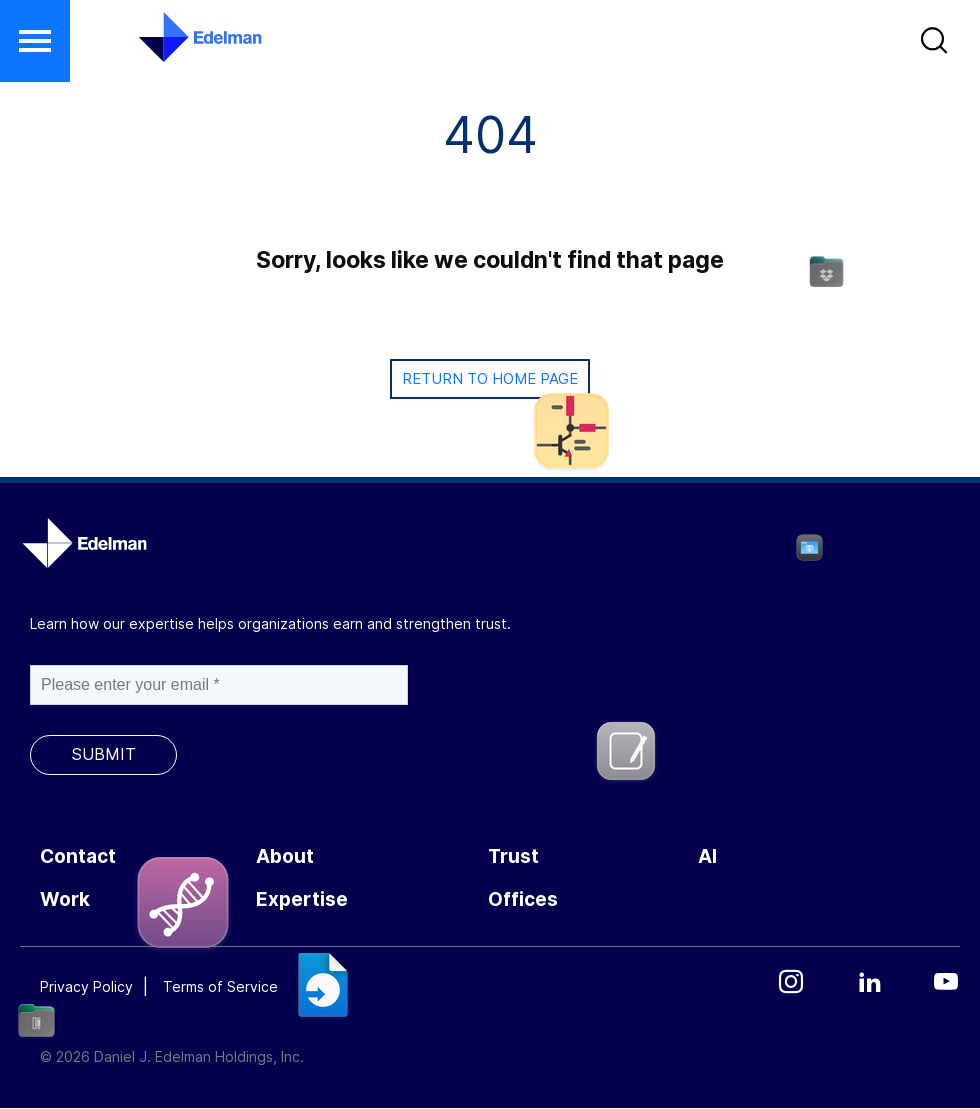  What do you see at coordinates (571, 430) in the screenshot?
I see `open eeschema circuit schematic editor` at bounding box center [571, 430].